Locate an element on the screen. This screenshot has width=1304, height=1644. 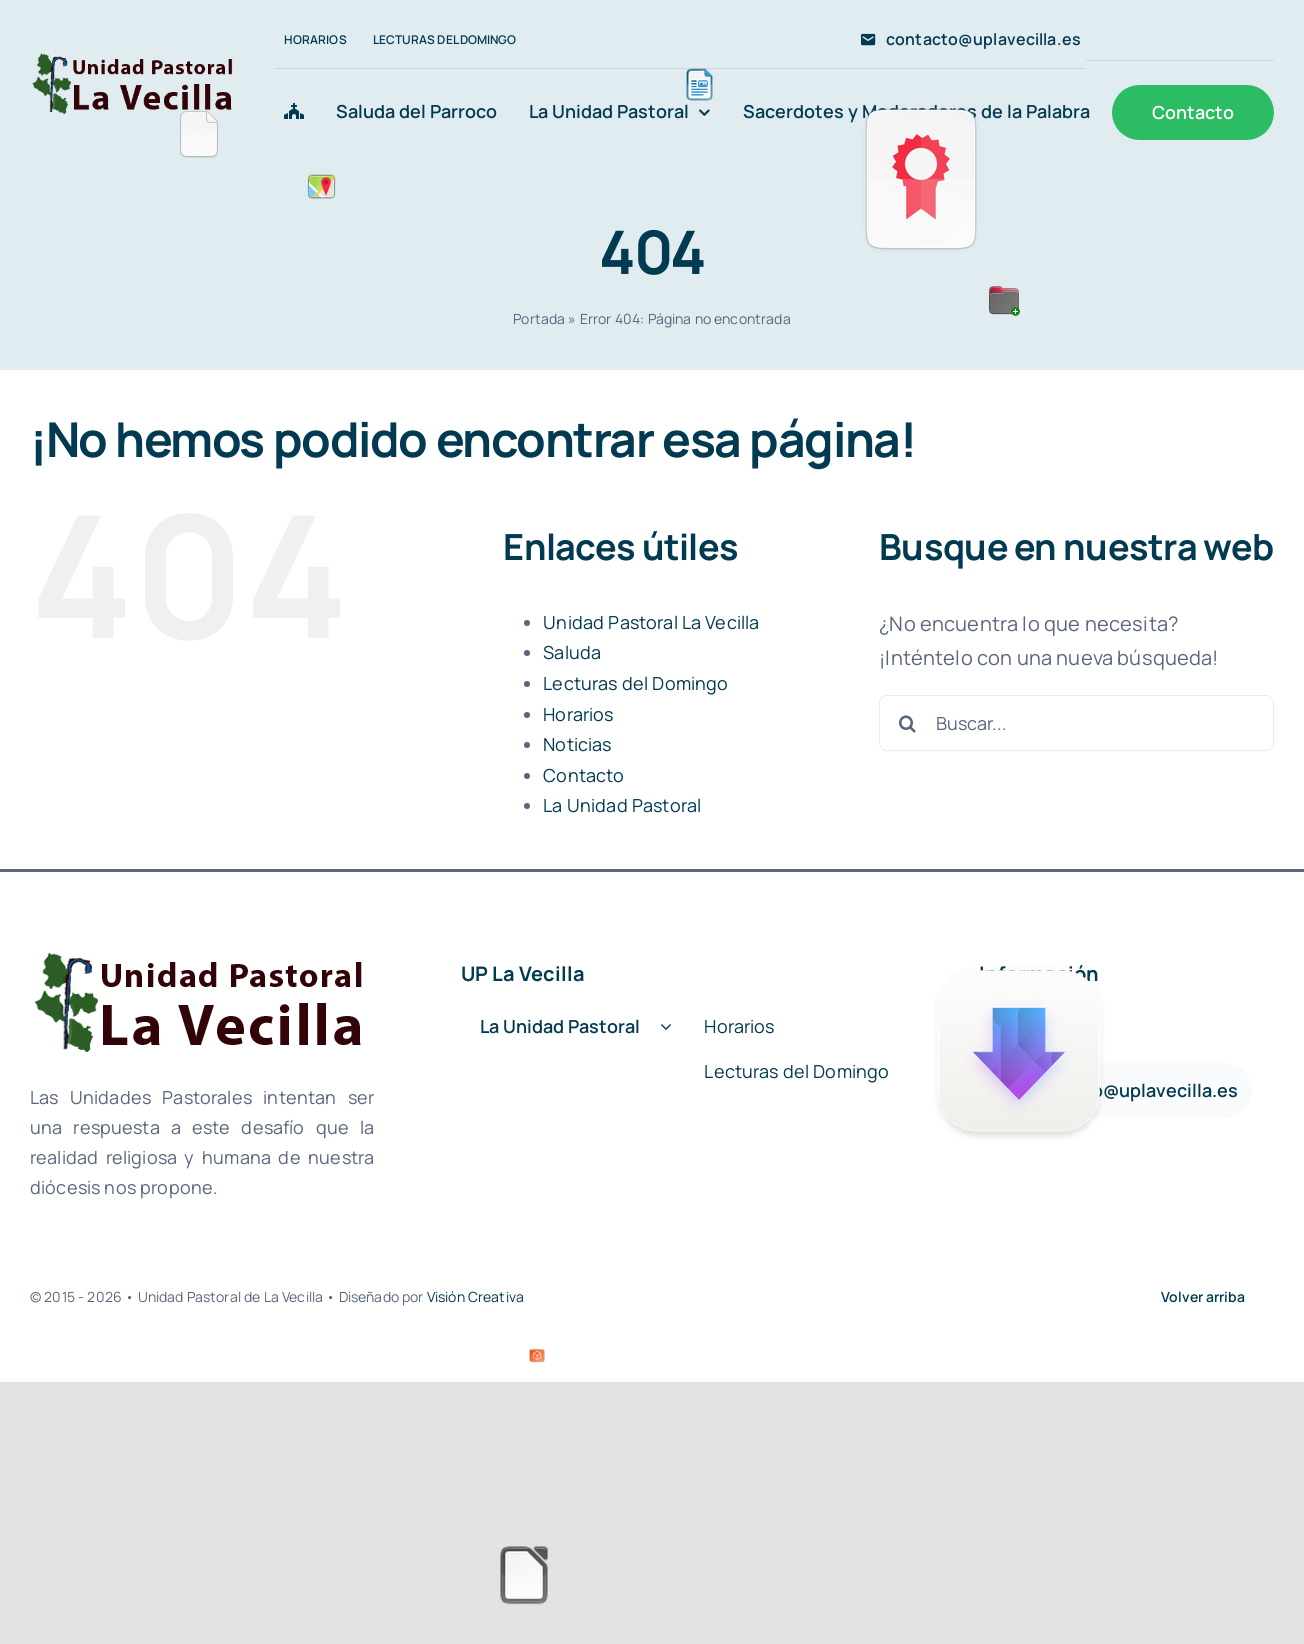
create a new folder is located at coordinates (1004, 300).